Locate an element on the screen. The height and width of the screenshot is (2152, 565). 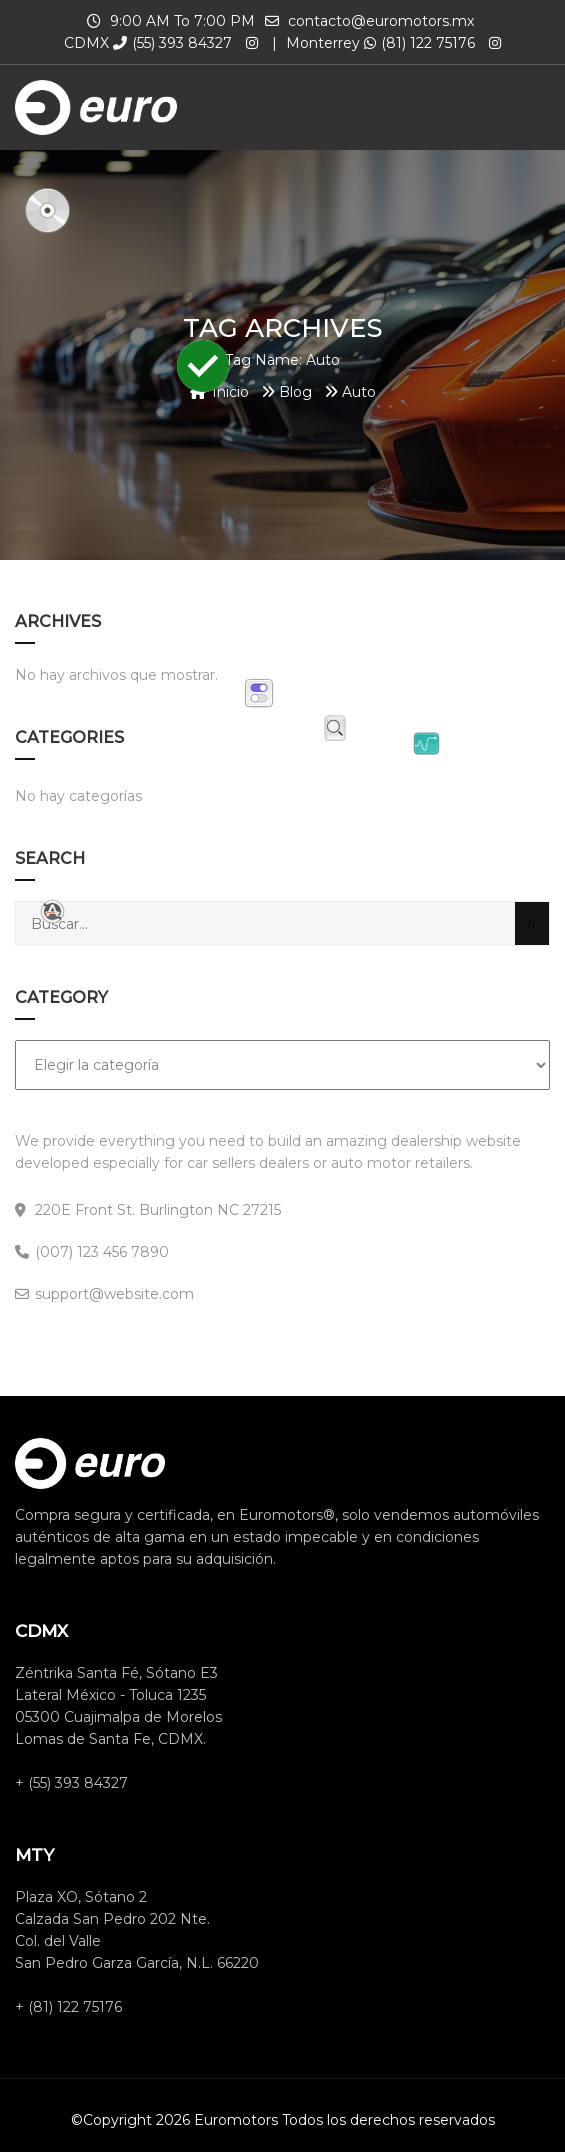
confirm or accept an action is located at coordinates (203, 366).